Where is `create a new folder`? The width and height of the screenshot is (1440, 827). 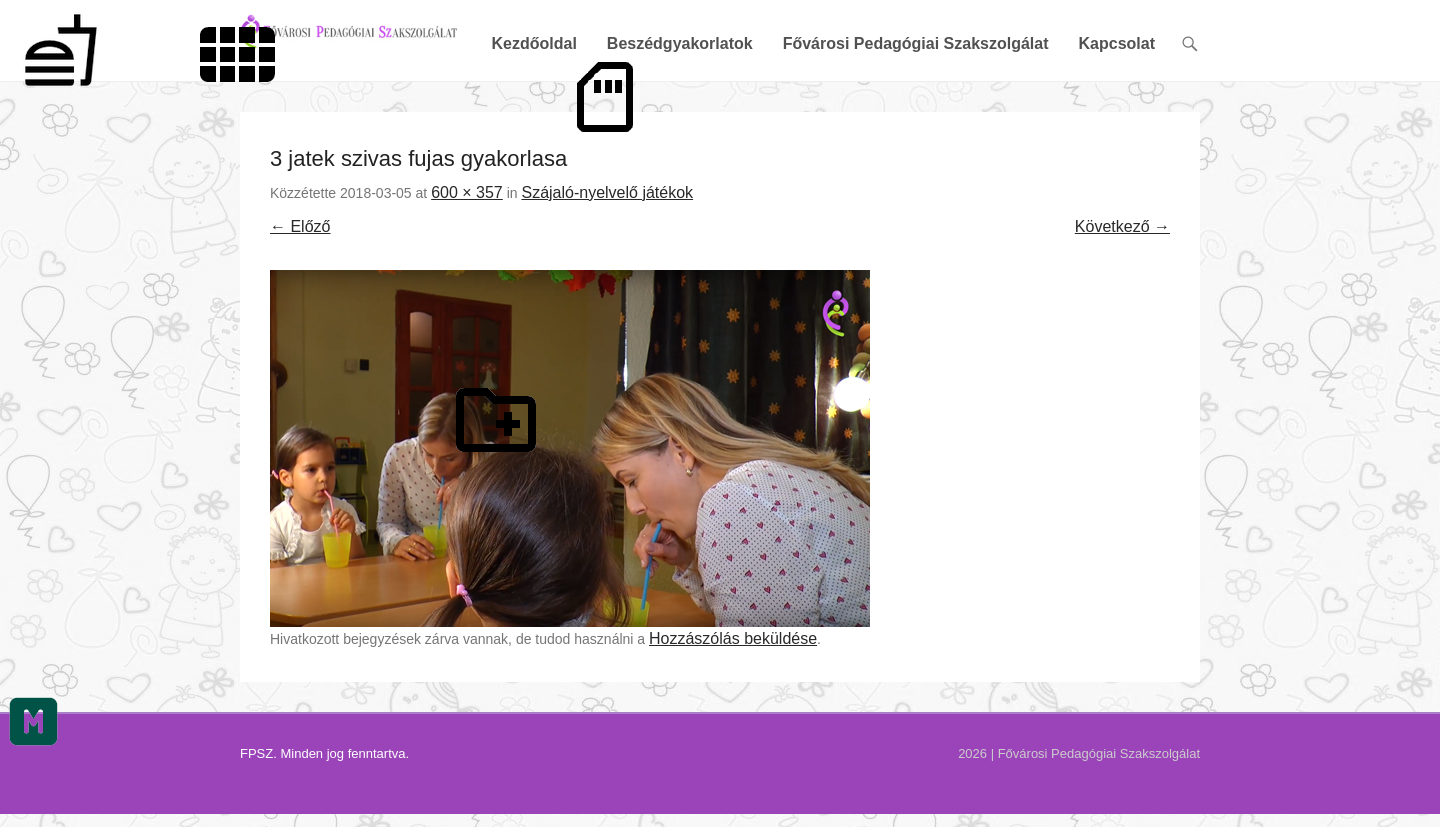
create a new folder is located at coordinates (496, 420).